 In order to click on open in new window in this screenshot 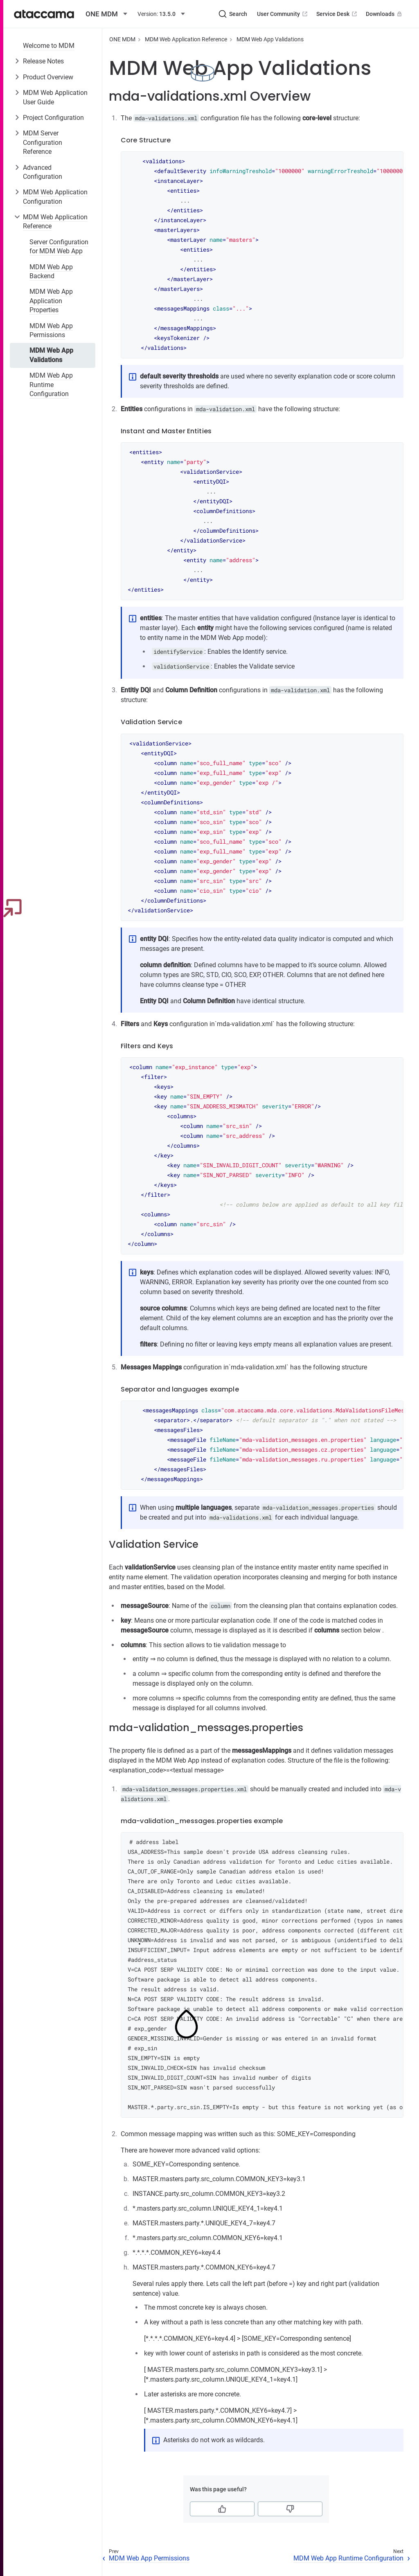, I will do `click(12, 908)`.